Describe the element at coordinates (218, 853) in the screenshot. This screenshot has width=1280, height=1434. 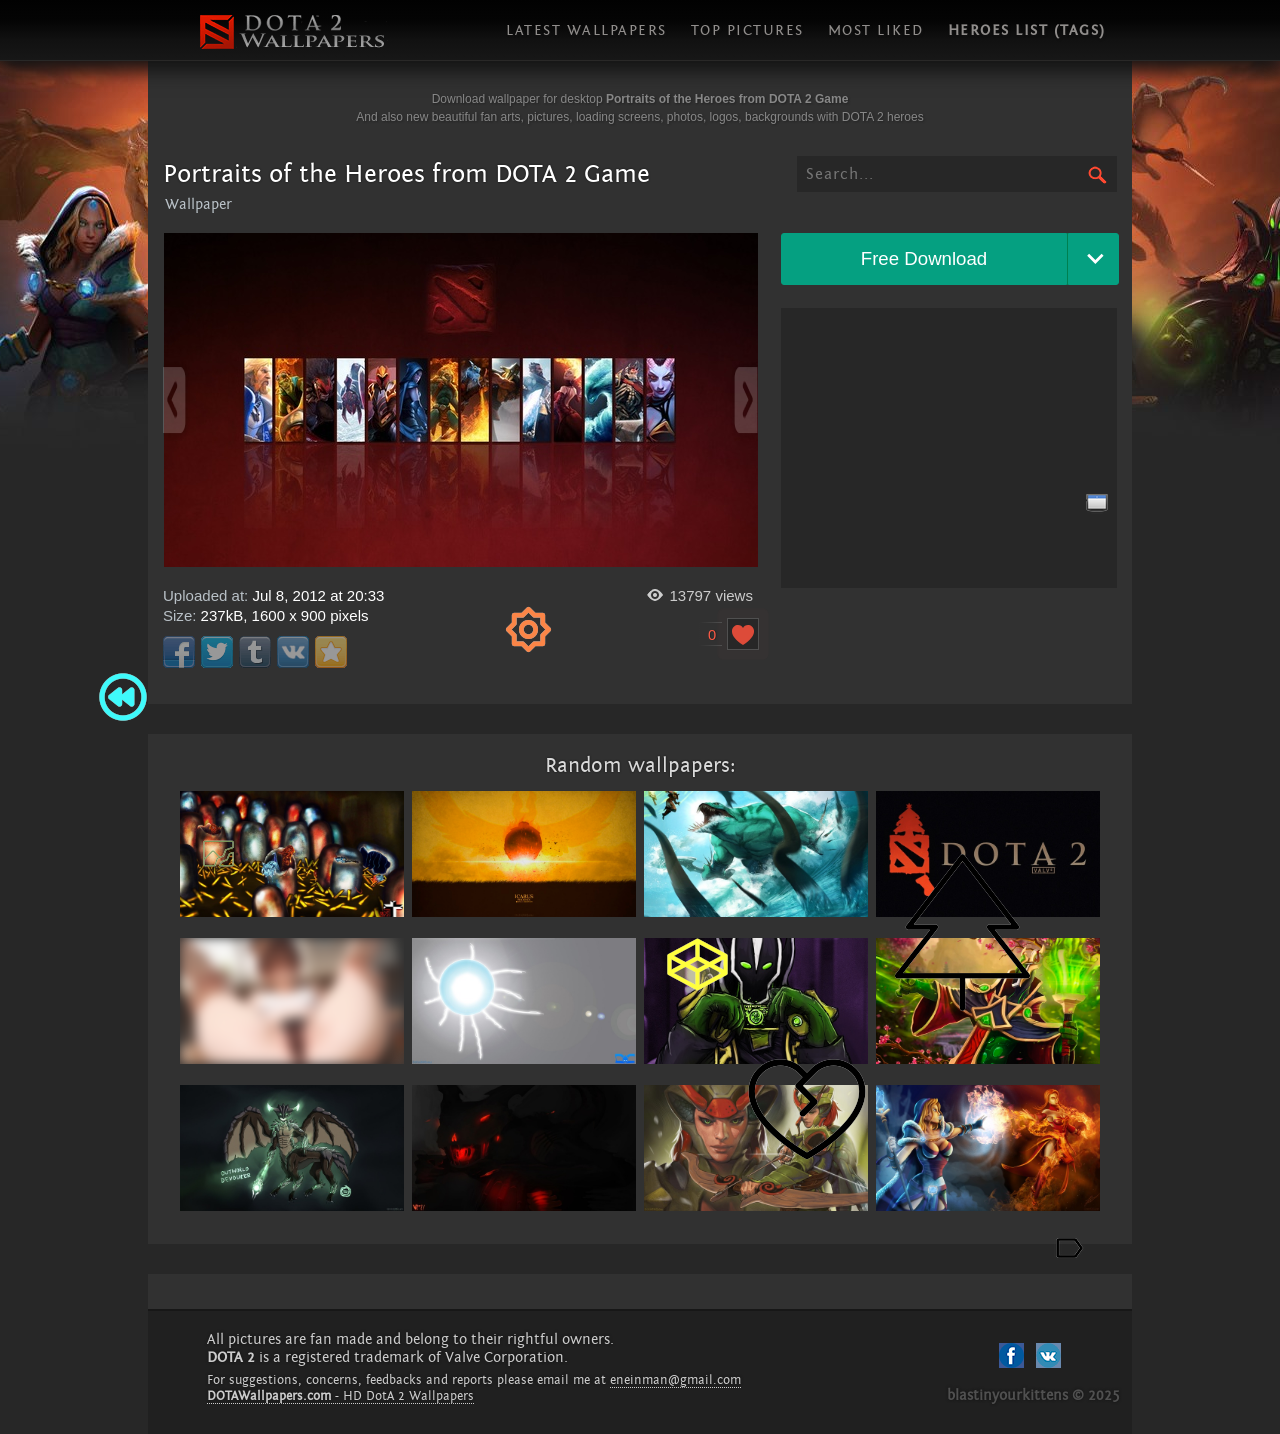
I see `indicates a broken or corrupted image file` at that location.